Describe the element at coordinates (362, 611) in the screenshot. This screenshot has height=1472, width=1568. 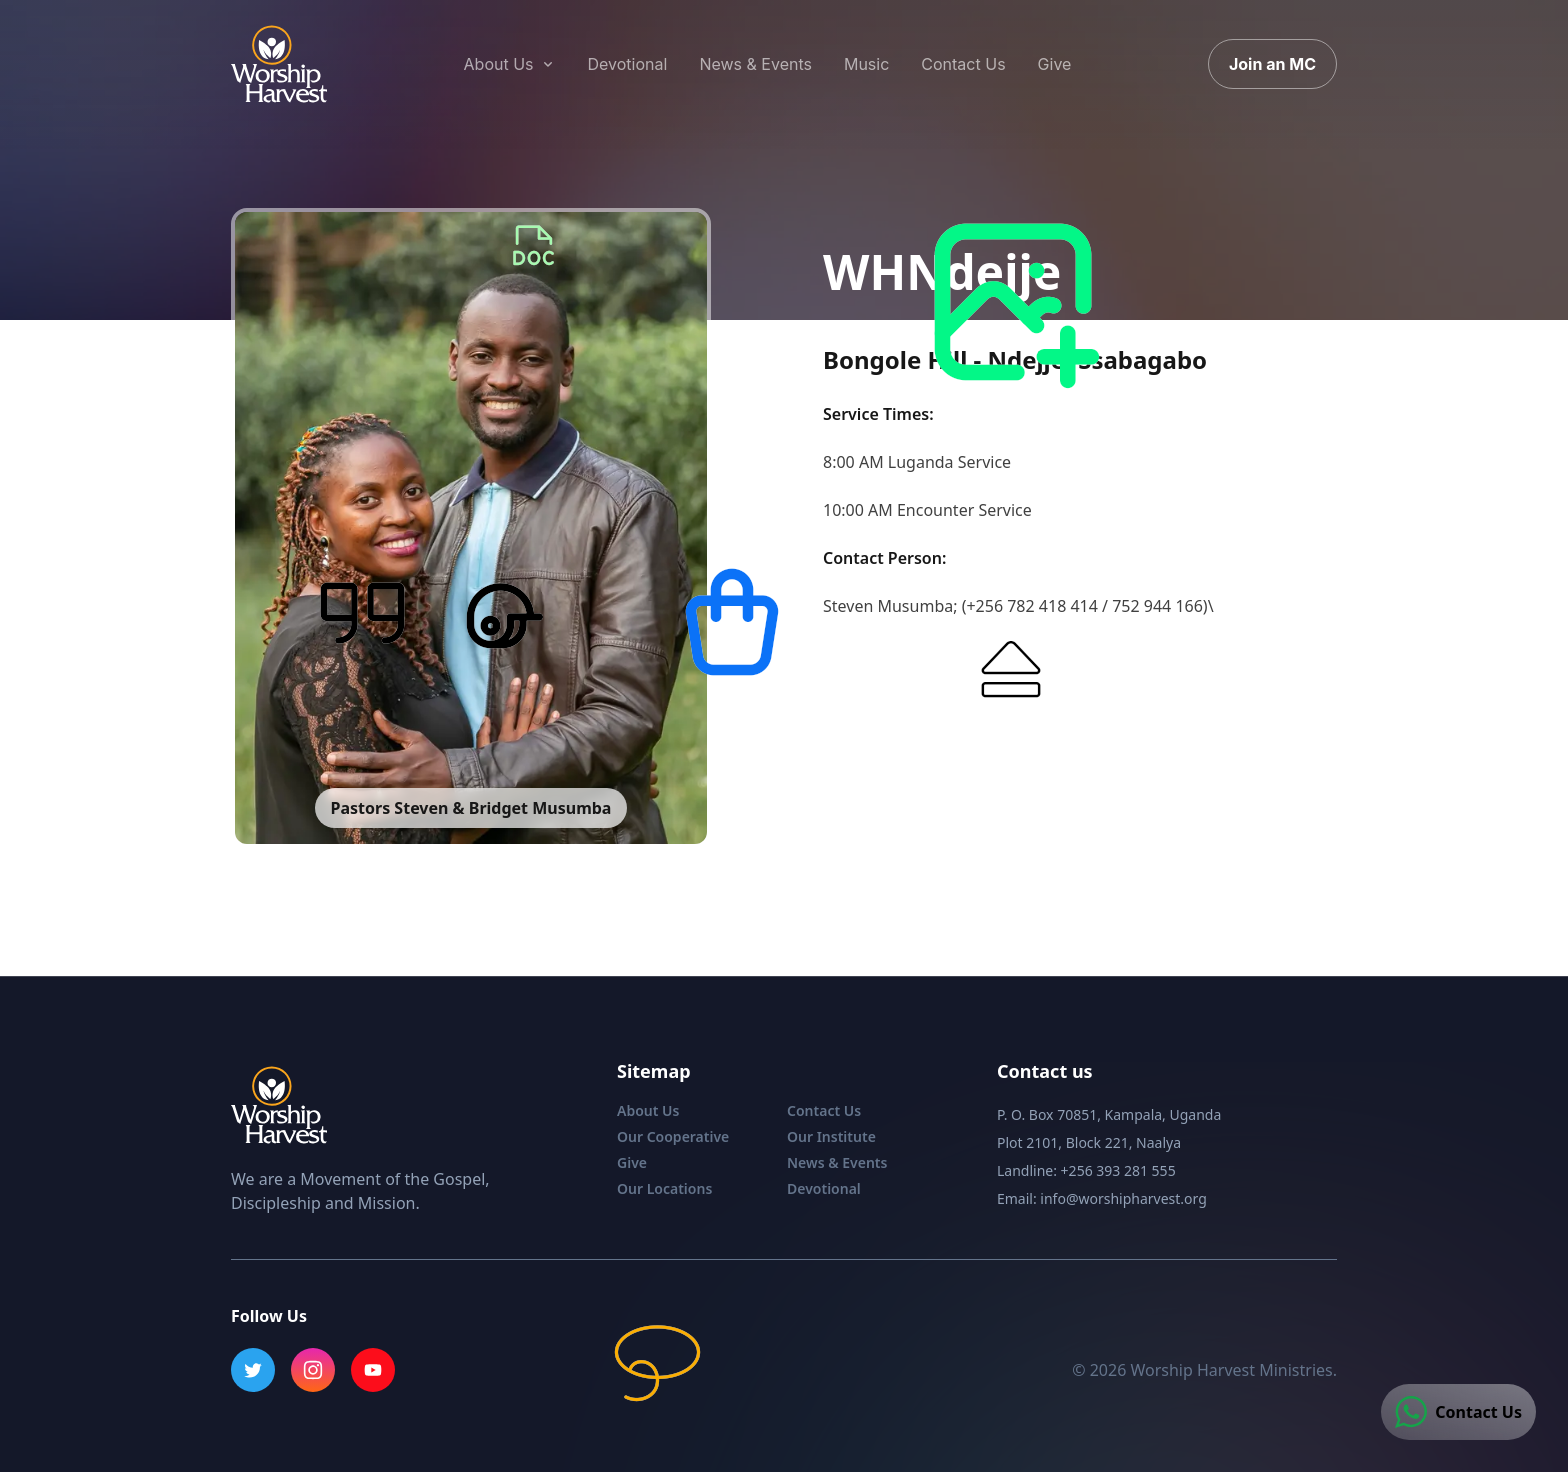
I see `view testimonials or customer quotes` at that location.